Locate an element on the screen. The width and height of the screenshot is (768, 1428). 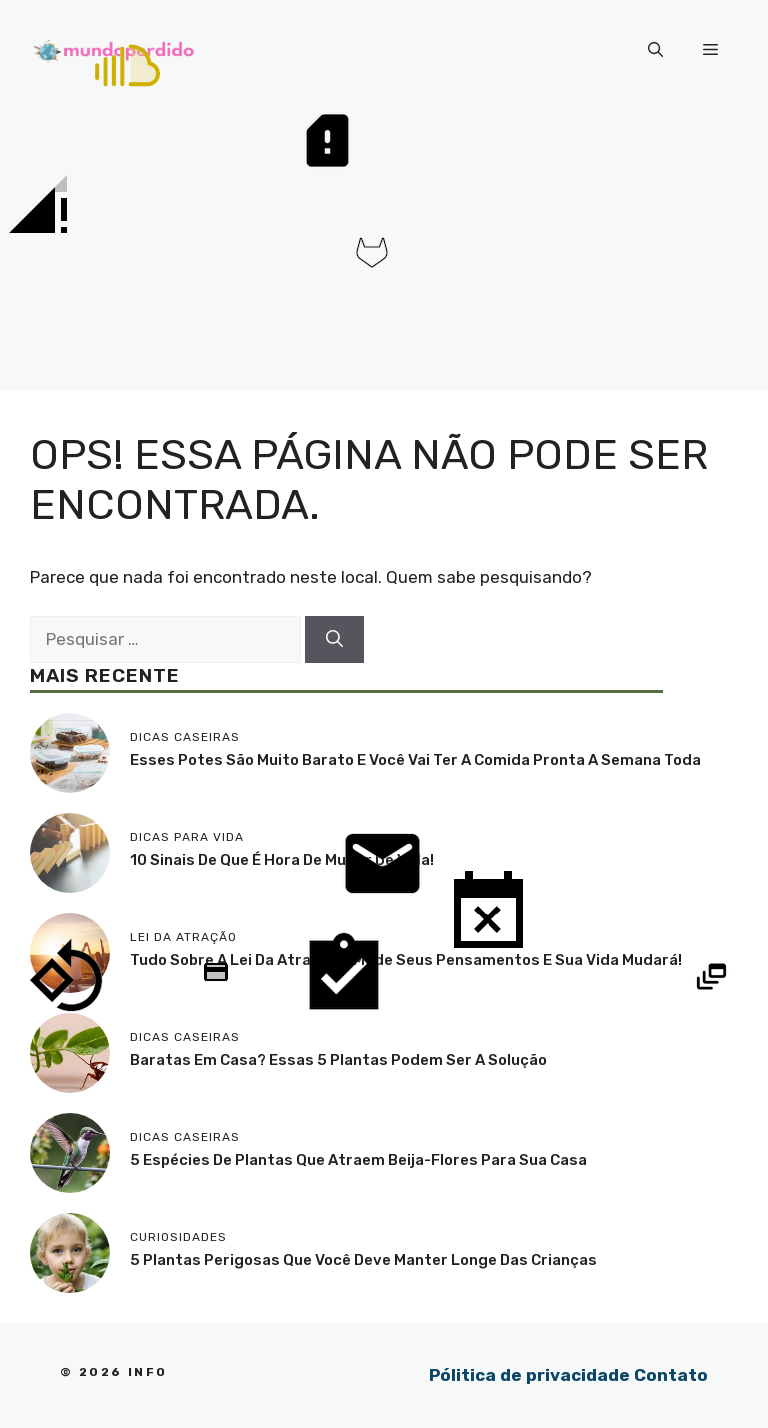
open your email inbox is located at coordinates (382, 863).